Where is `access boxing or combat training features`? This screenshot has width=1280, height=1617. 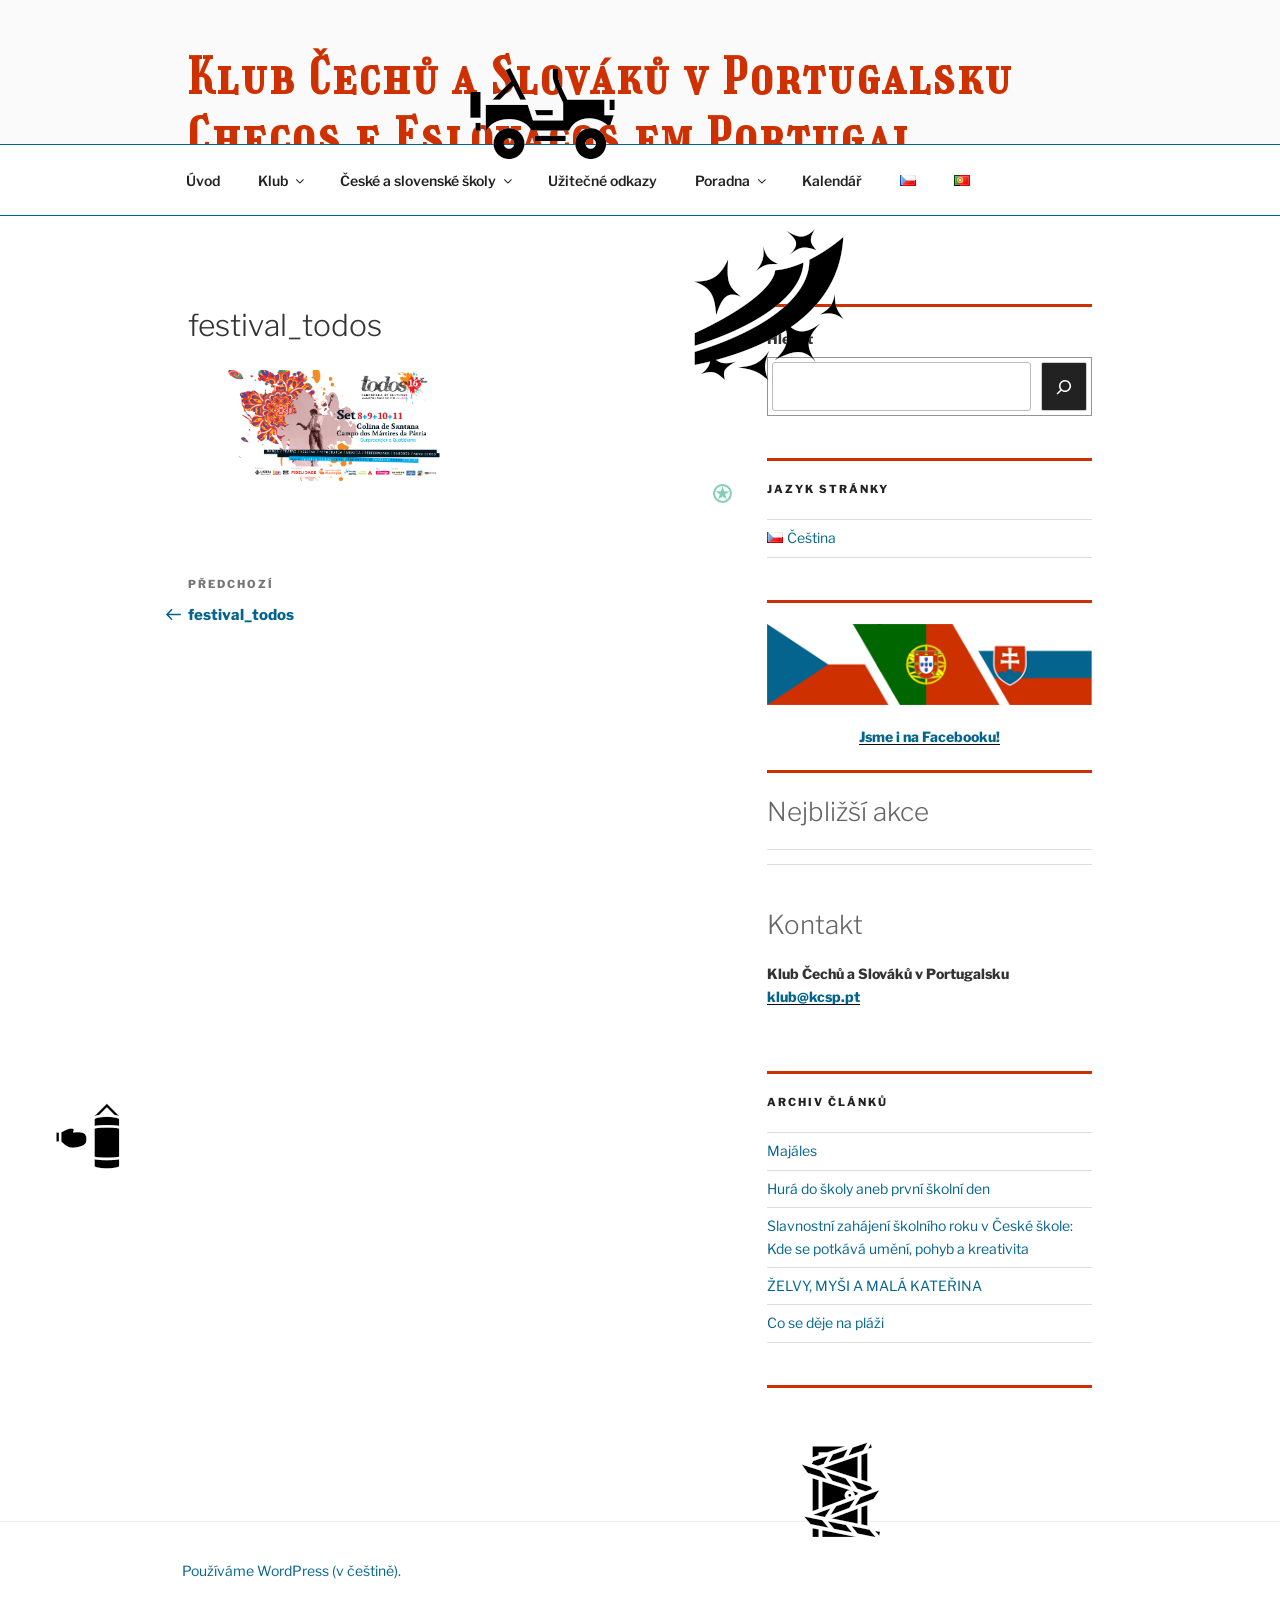 access boxing or combat training features is located at coordinates (89, 1137).